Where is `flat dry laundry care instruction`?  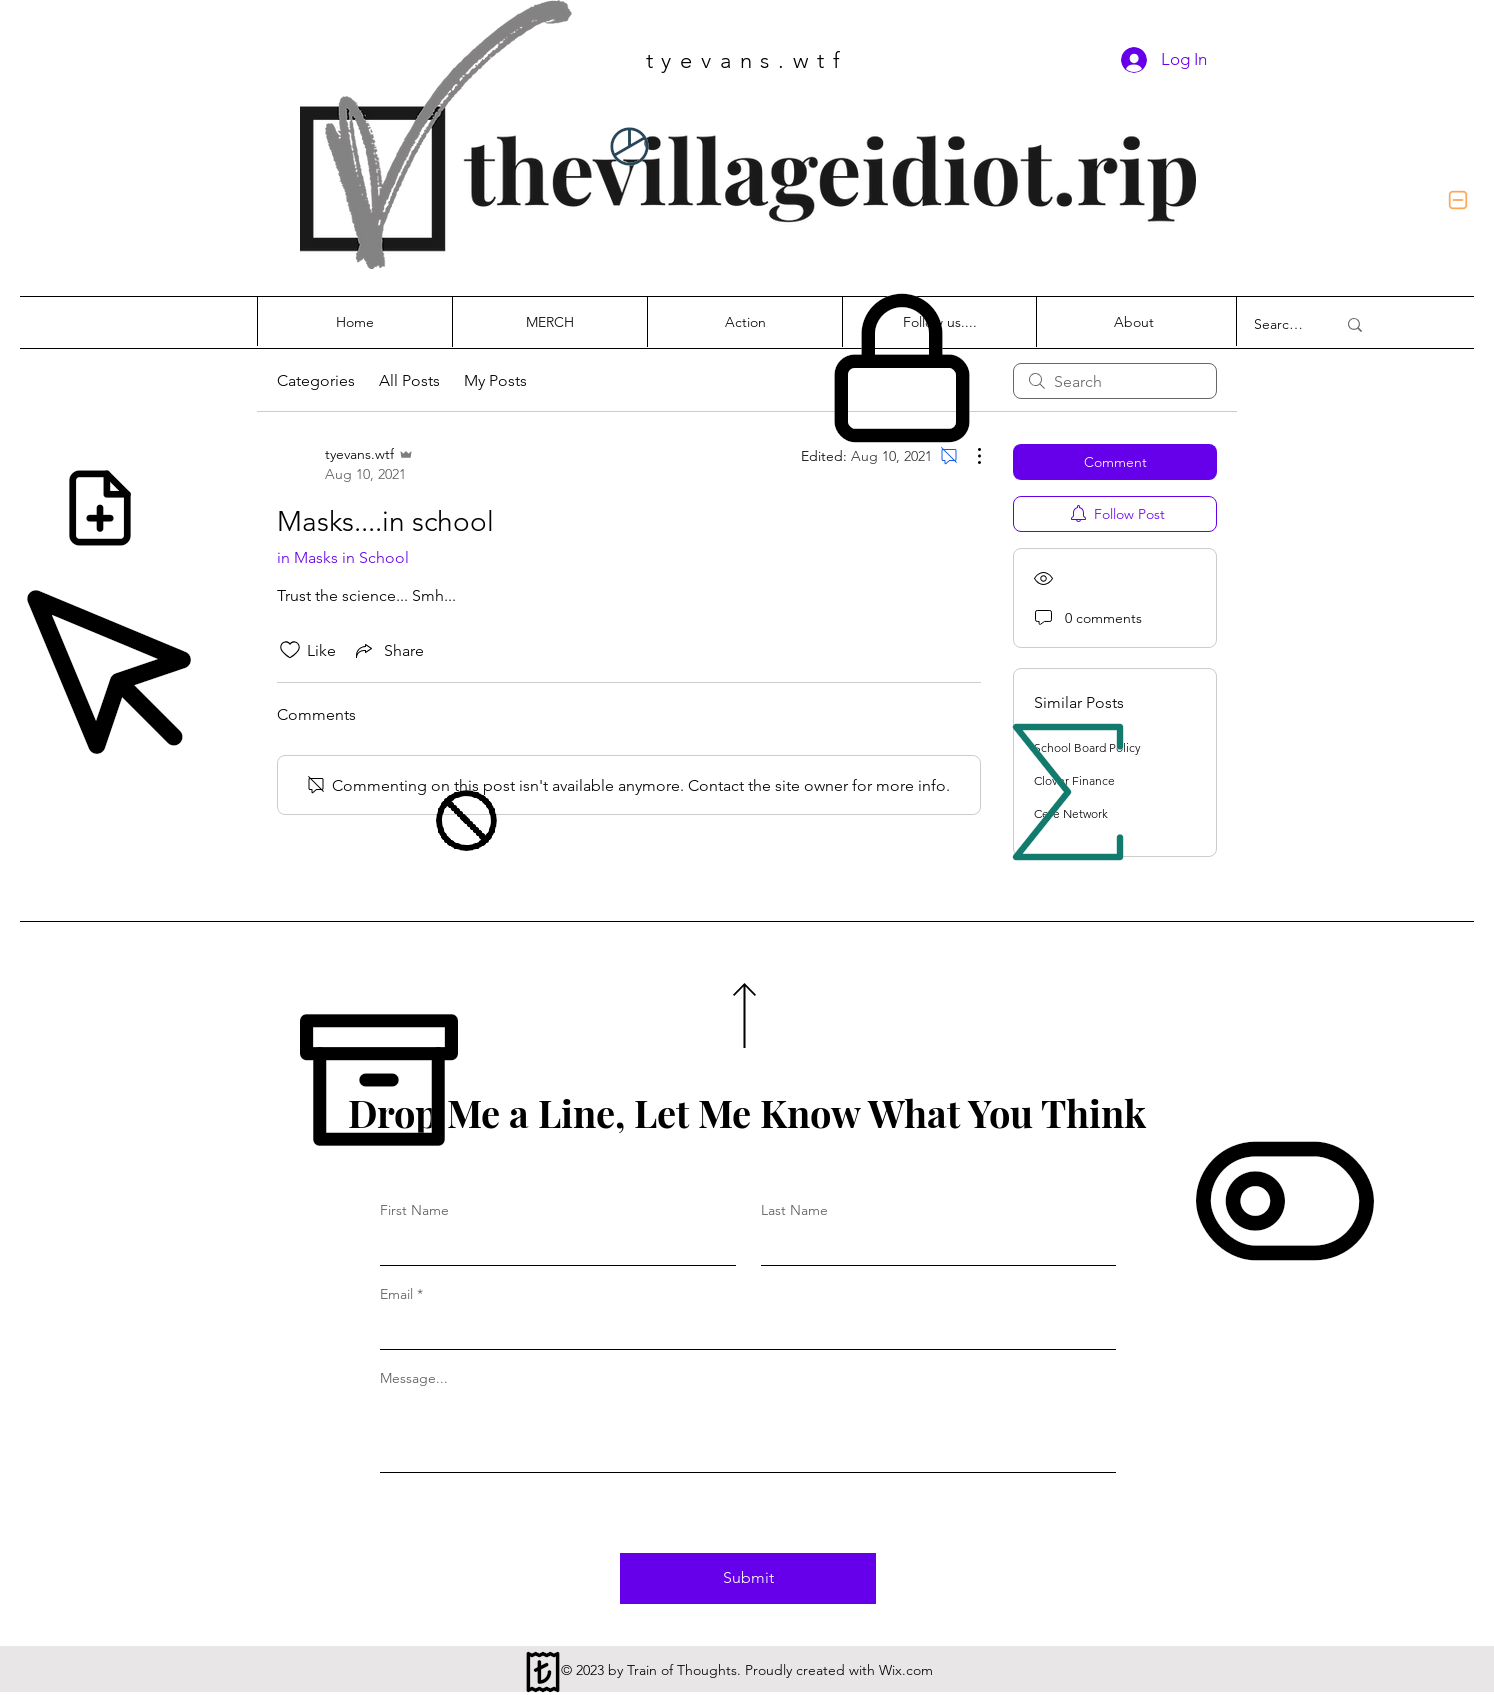
flat dry laundry care instruction is located at coordinates (1458, 200).